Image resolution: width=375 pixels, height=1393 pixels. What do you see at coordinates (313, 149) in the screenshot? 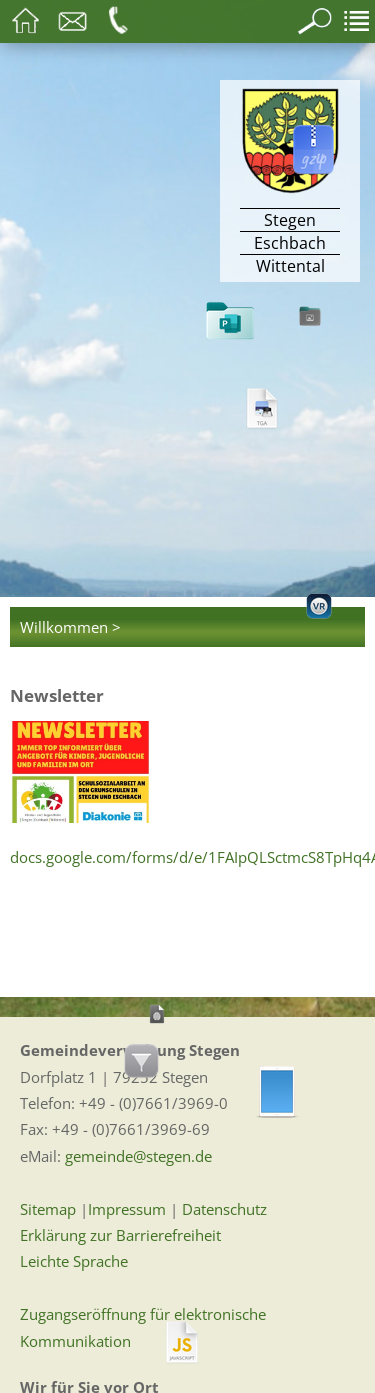
I see `a gzip compressed archive file` at bounding box center [313, 149].